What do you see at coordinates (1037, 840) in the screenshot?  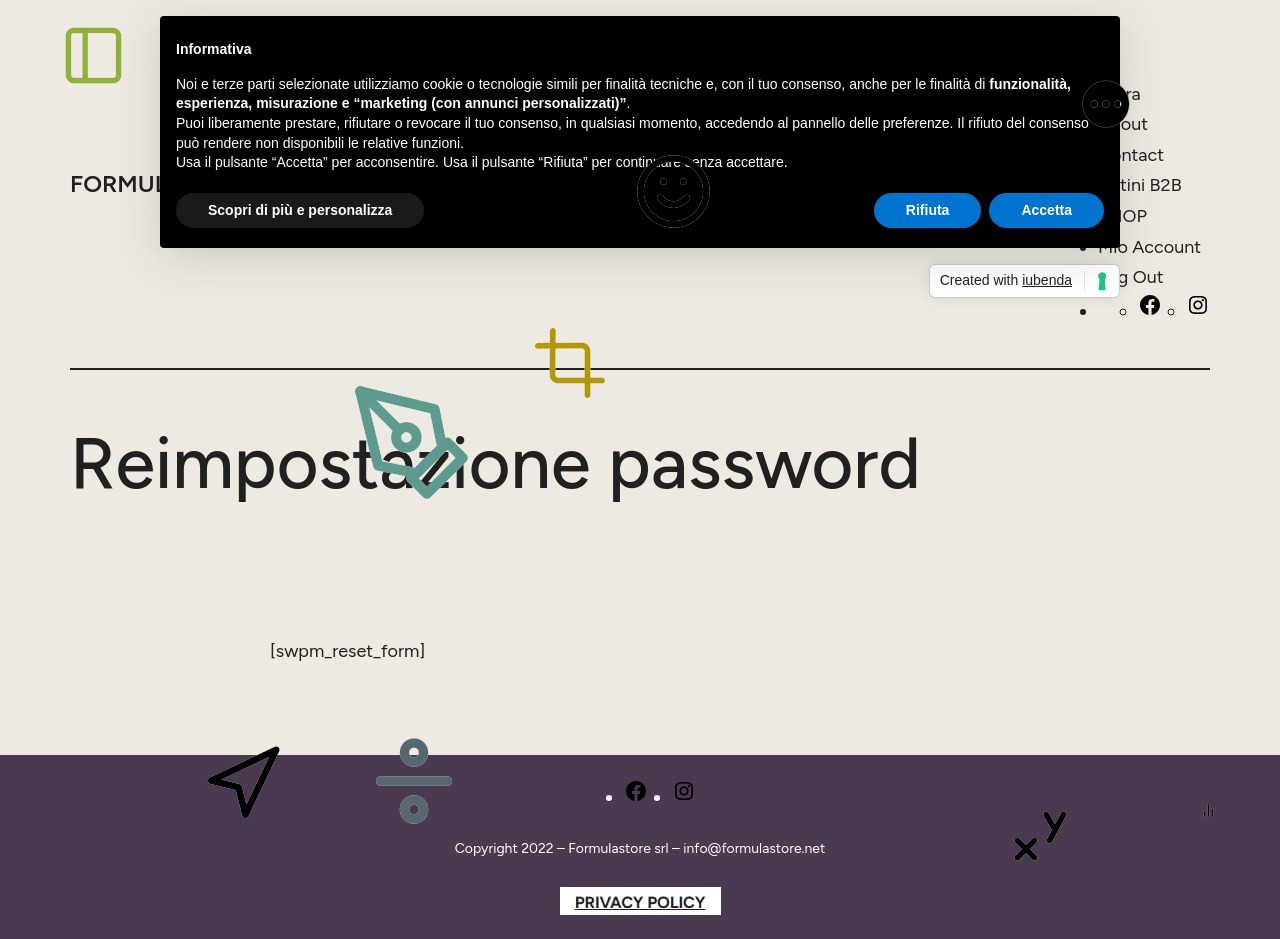 I see `calculate x raised to the power of y` at bounding box center [1037, 840].